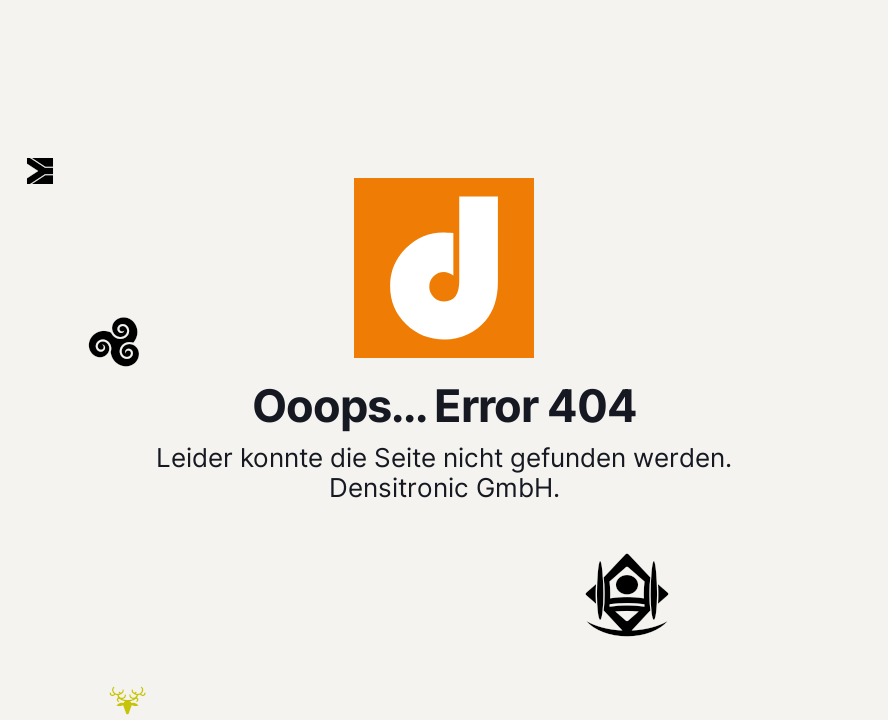 The height and width of the screenshot is (720, 888). Describe the element at coordinates (40, 171) in the screenshot. I see `select south africa as country or region` at that location.